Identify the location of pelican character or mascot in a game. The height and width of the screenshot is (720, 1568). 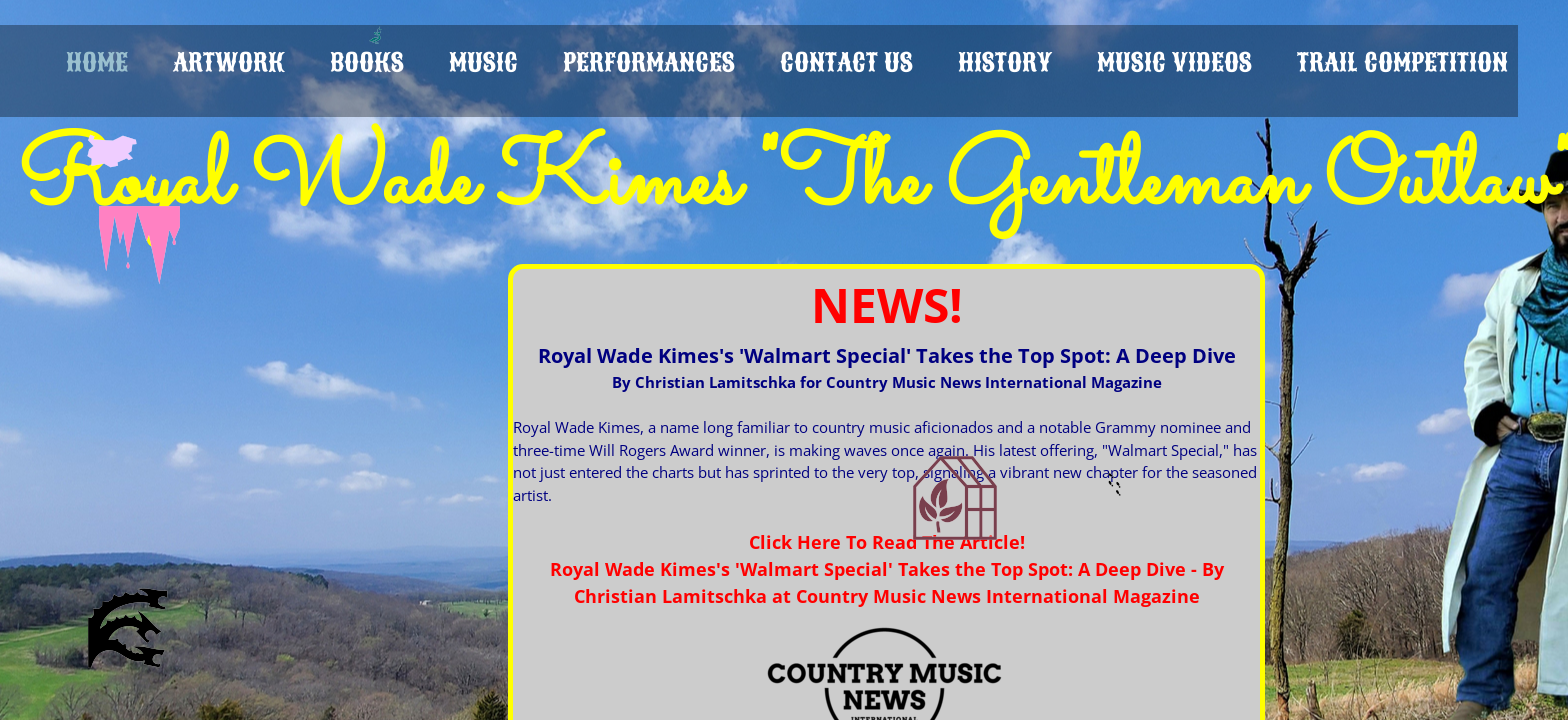
(376, 35).